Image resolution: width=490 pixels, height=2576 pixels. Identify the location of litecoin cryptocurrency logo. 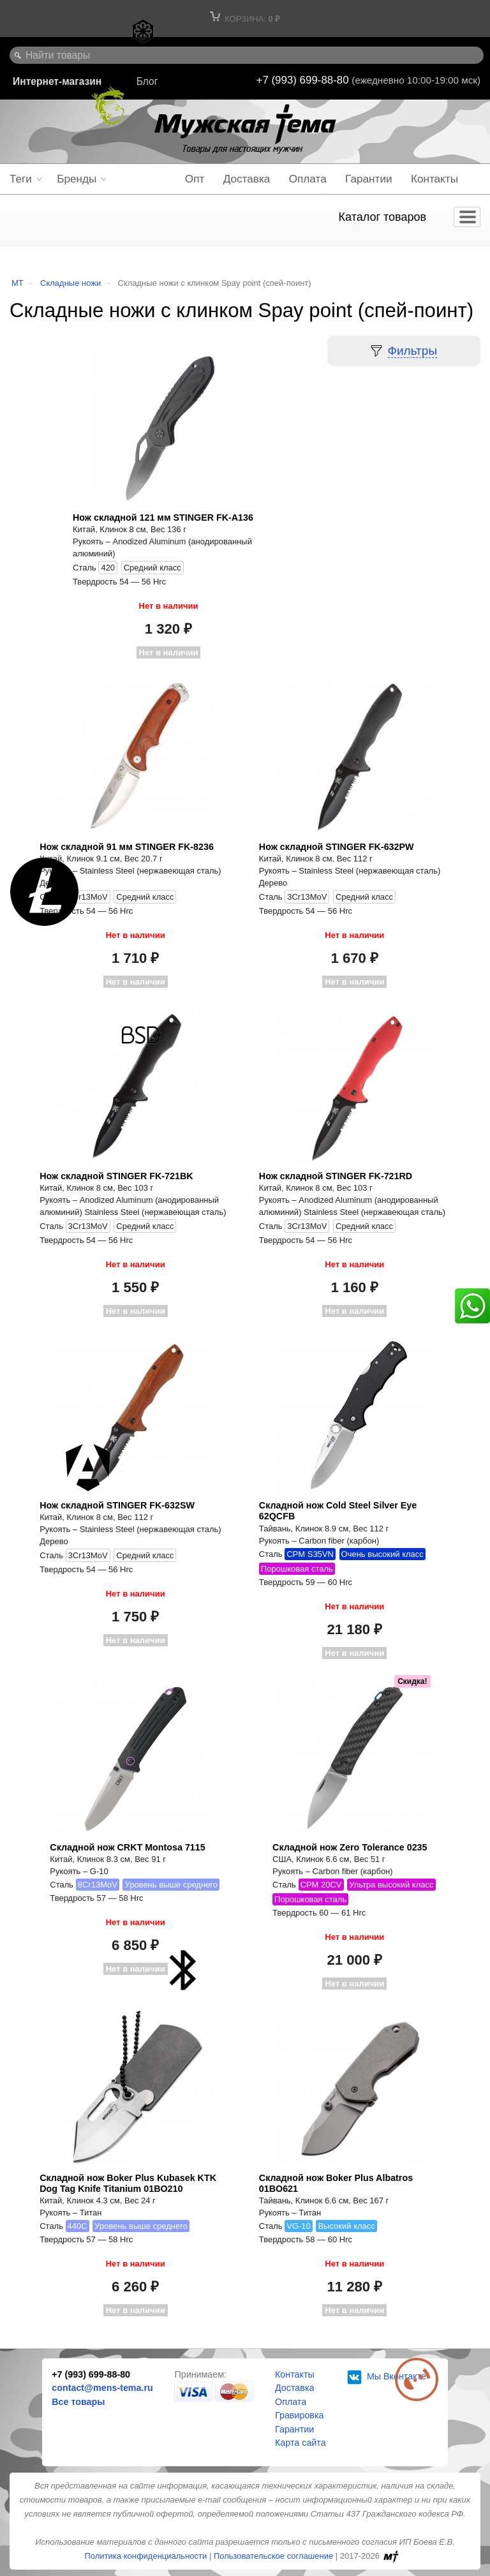
(44, 891).